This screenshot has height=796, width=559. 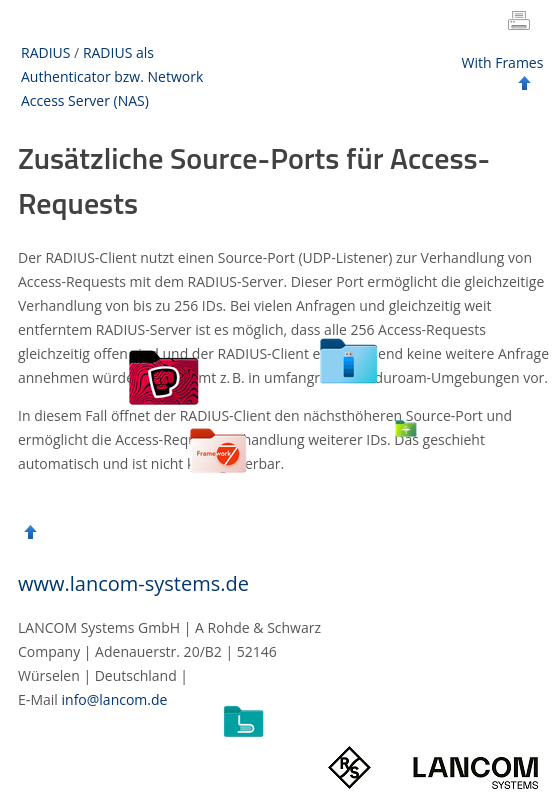 What do you see at coordinates (348, 362) in the screenshot?
I see `open folder containing USB drive files` at bounding box center [348, 362].